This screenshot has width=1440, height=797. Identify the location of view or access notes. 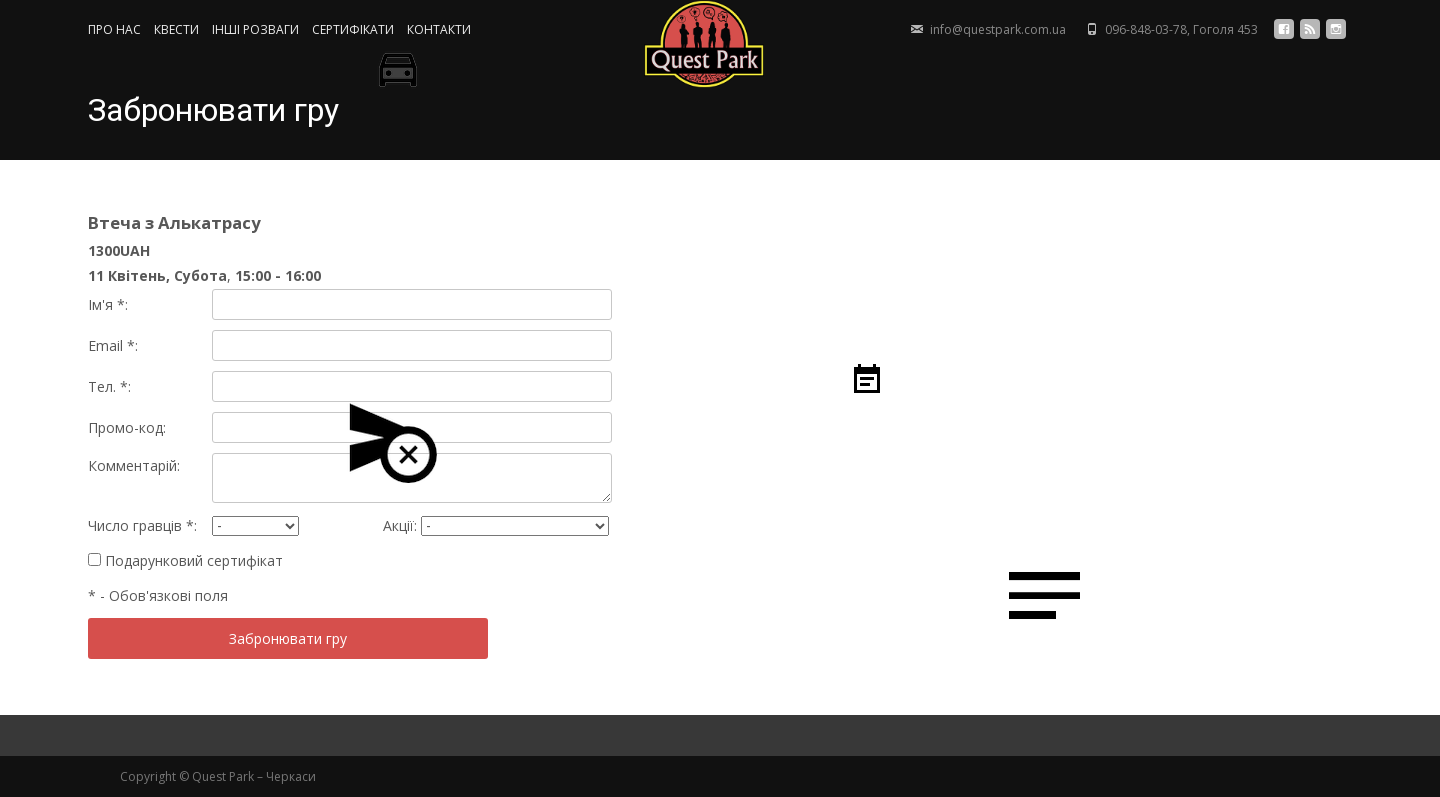
(1044, 595).